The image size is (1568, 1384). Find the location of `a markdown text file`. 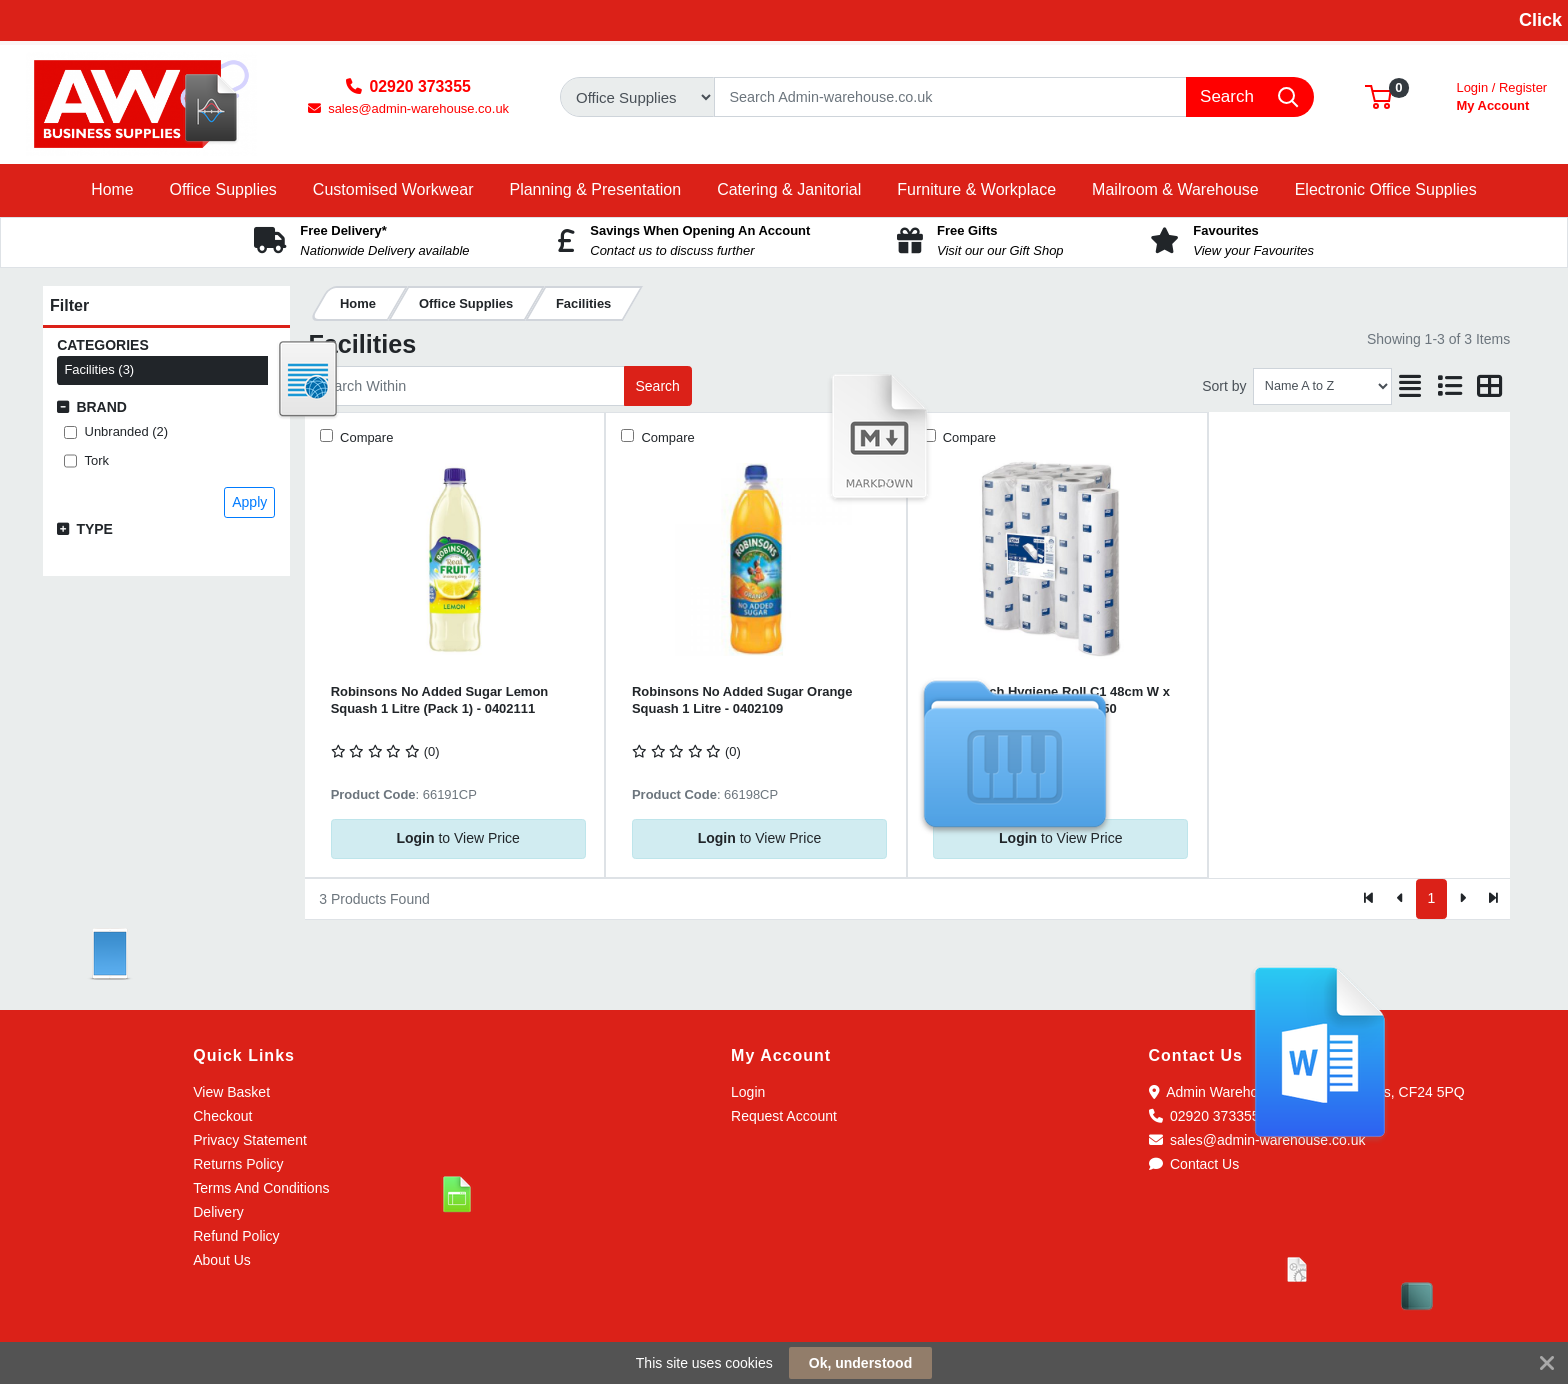

a markdown text file is located at coordinates (879, 438).